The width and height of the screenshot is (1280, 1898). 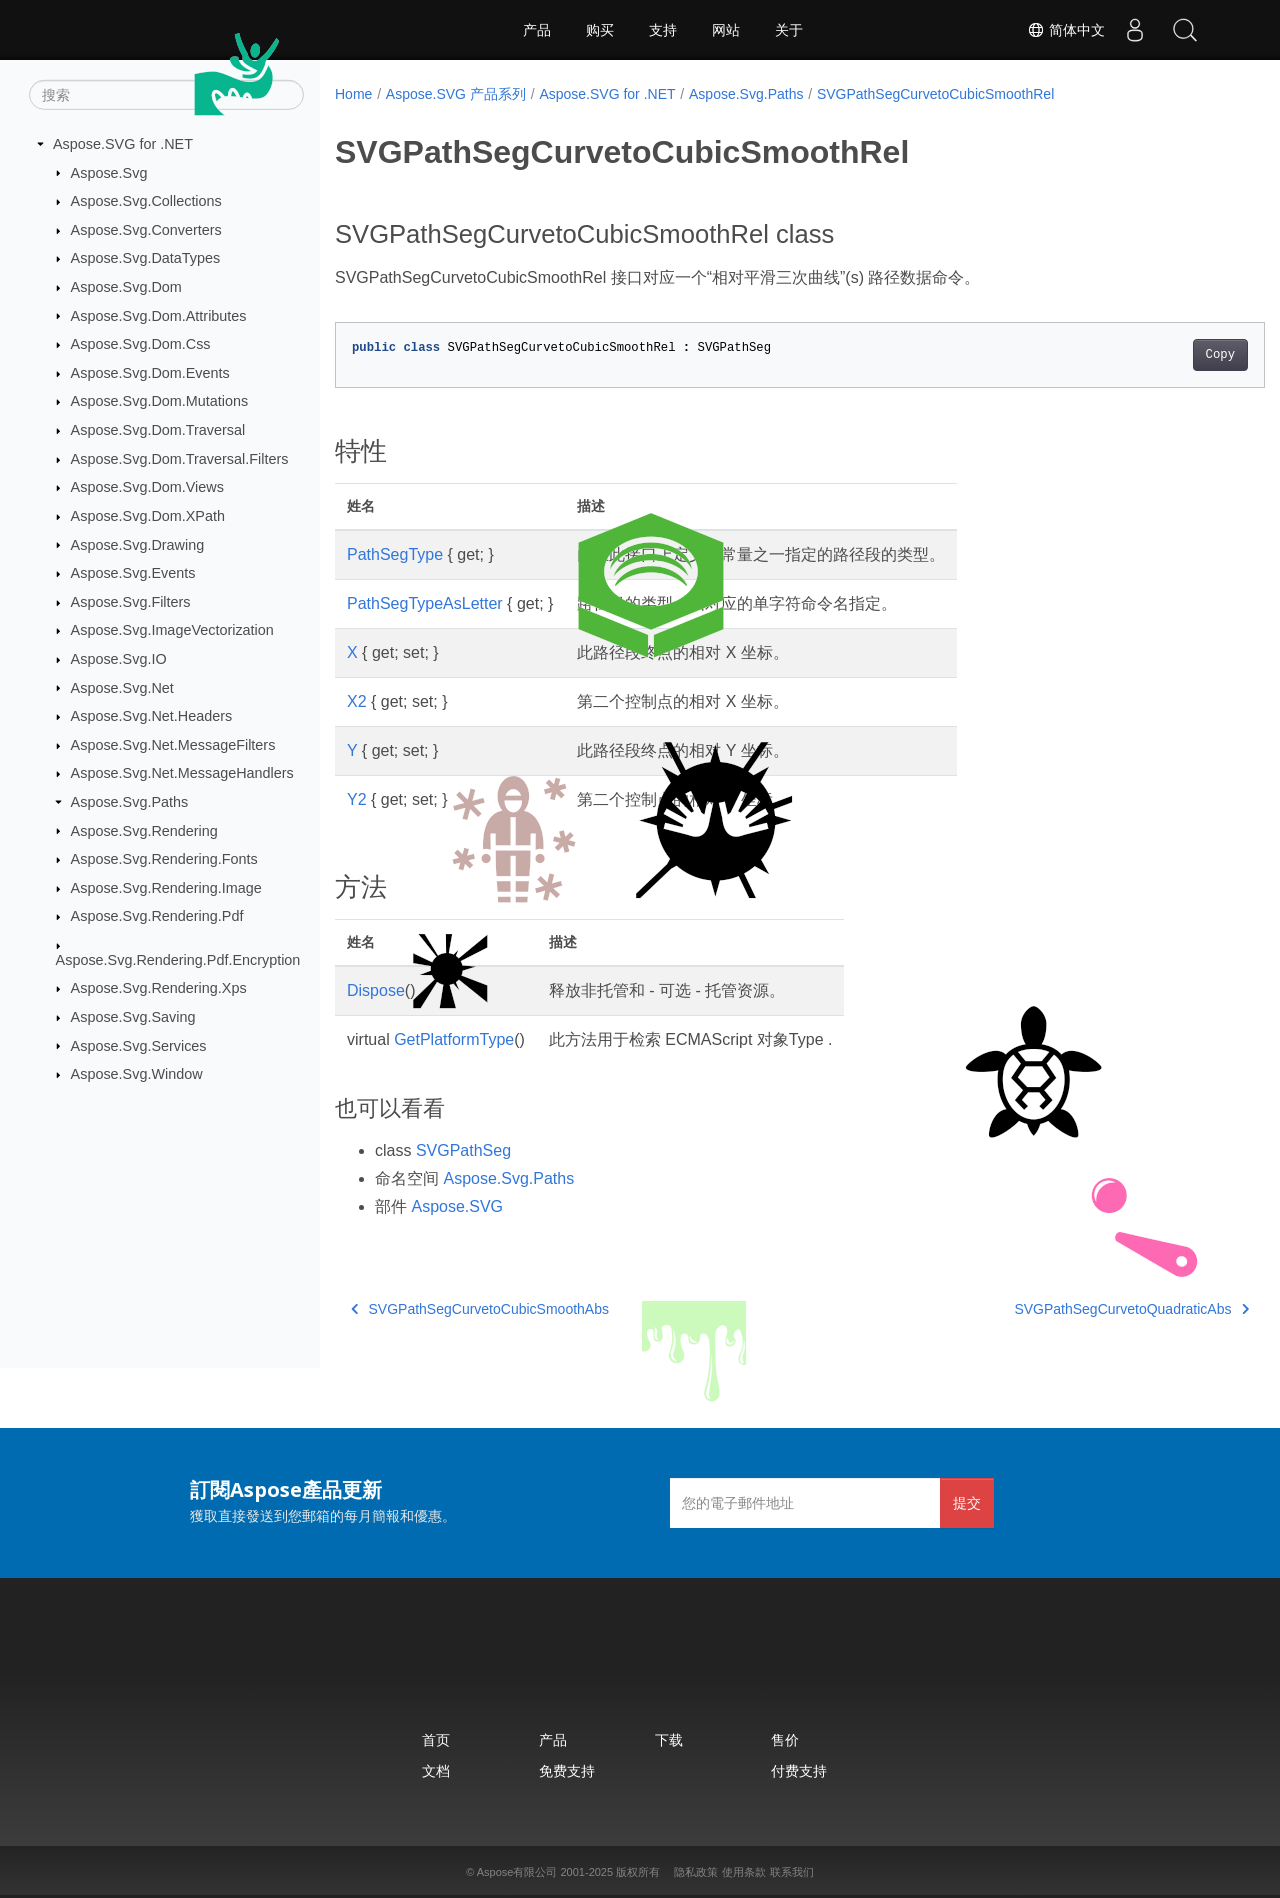 I want to click on indicates an explosion or blast effect in gameplay, so click(x=450, y=971).